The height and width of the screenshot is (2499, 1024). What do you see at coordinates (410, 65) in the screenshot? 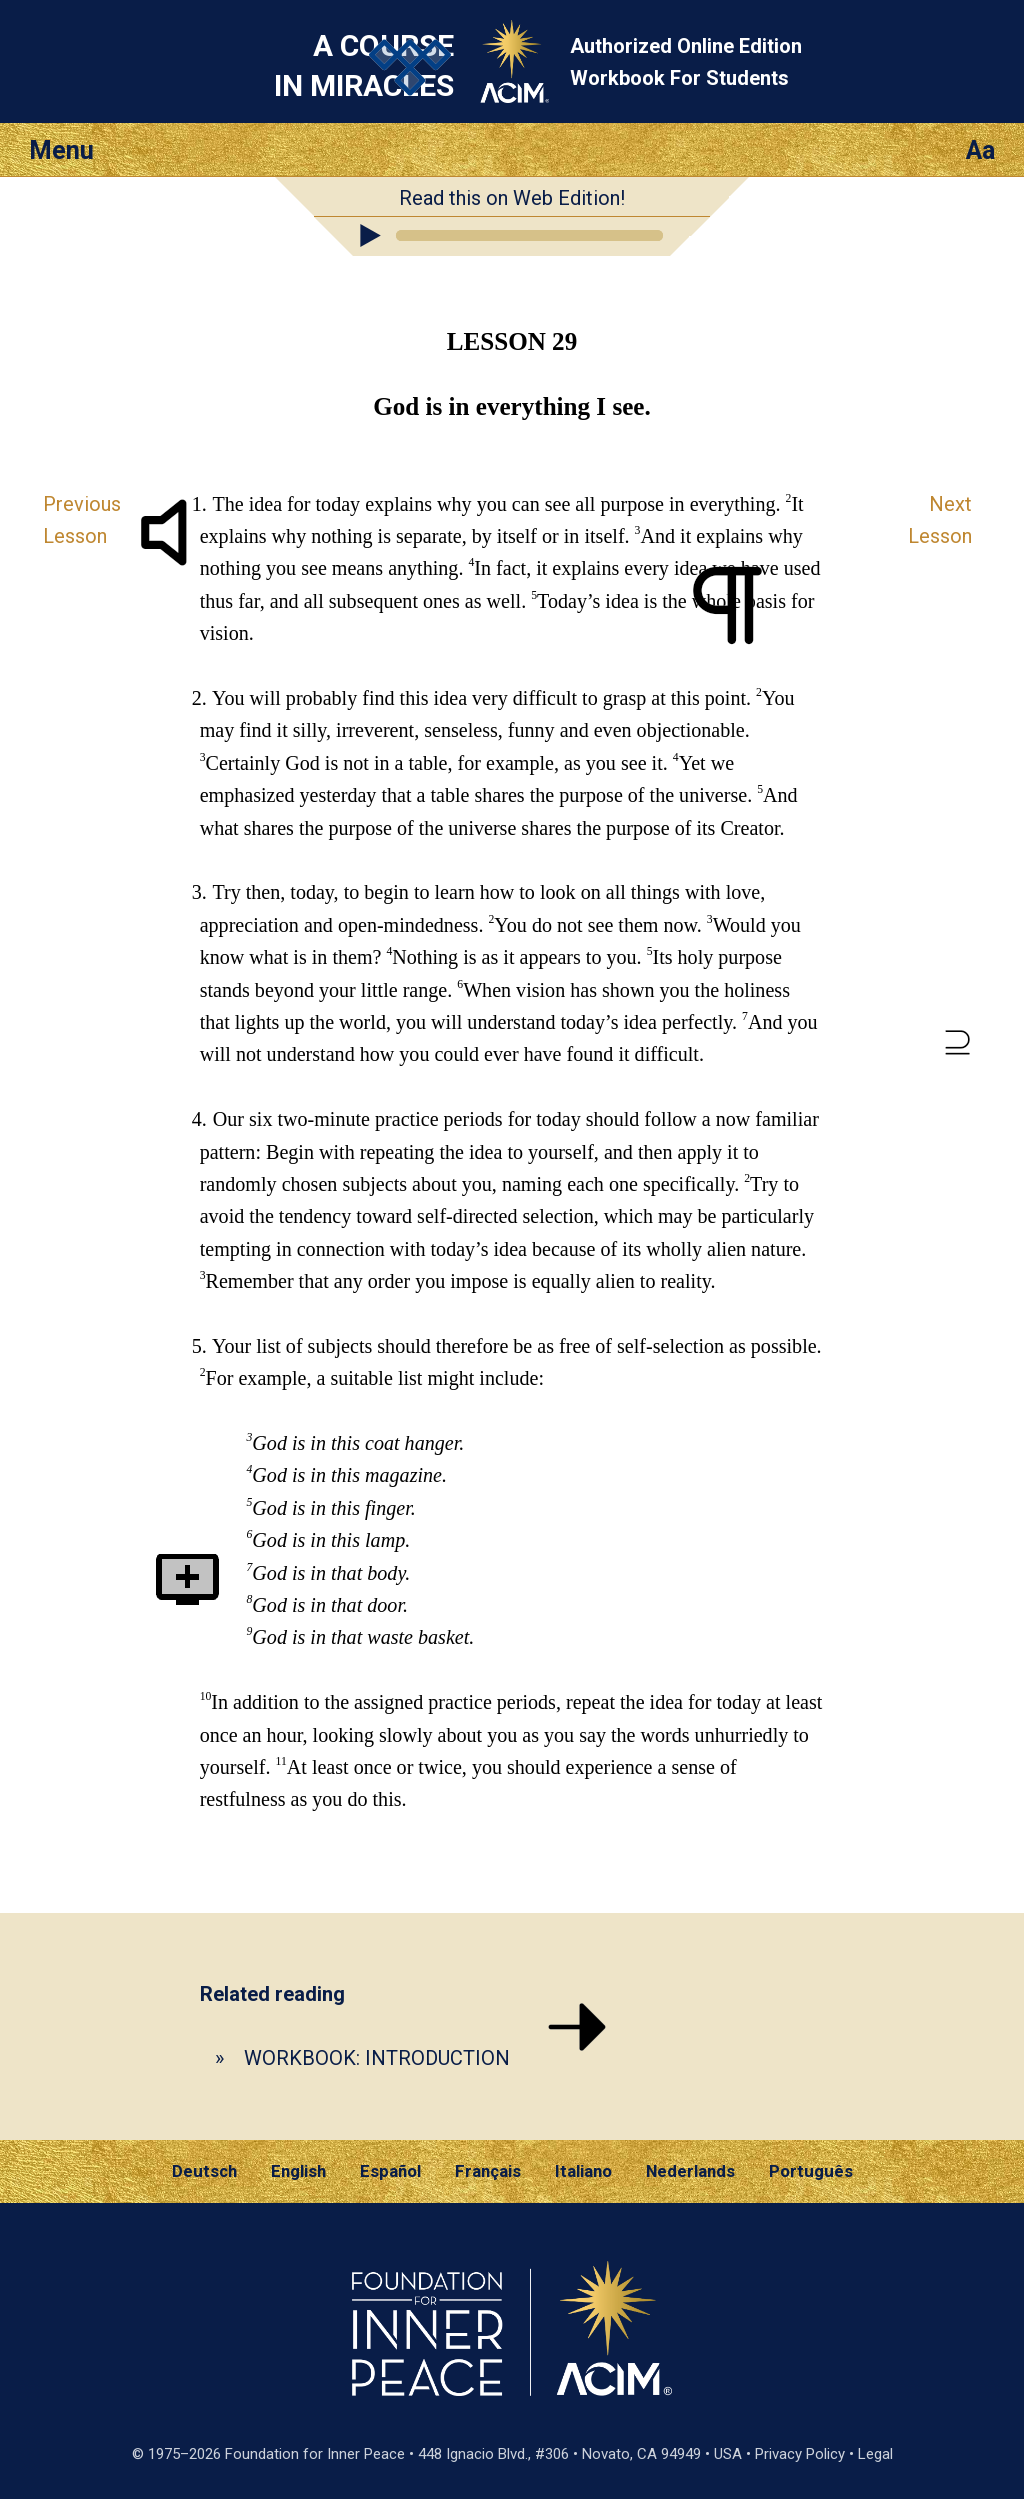
I see `open tidal music streaming app` at bounding box center [410, 65].